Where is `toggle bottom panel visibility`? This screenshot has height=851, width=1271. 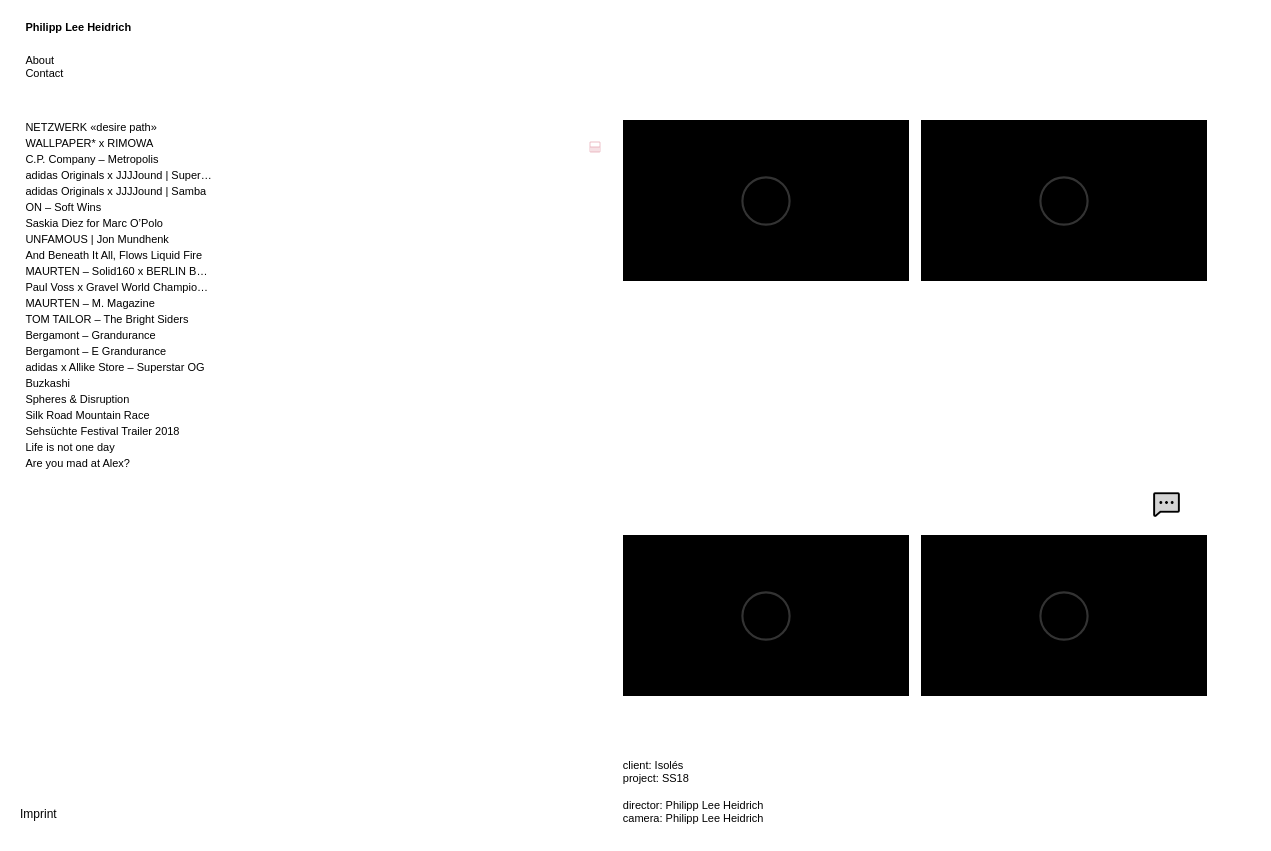 toggle bottom panel visibility is located at coordinates (595, 147).